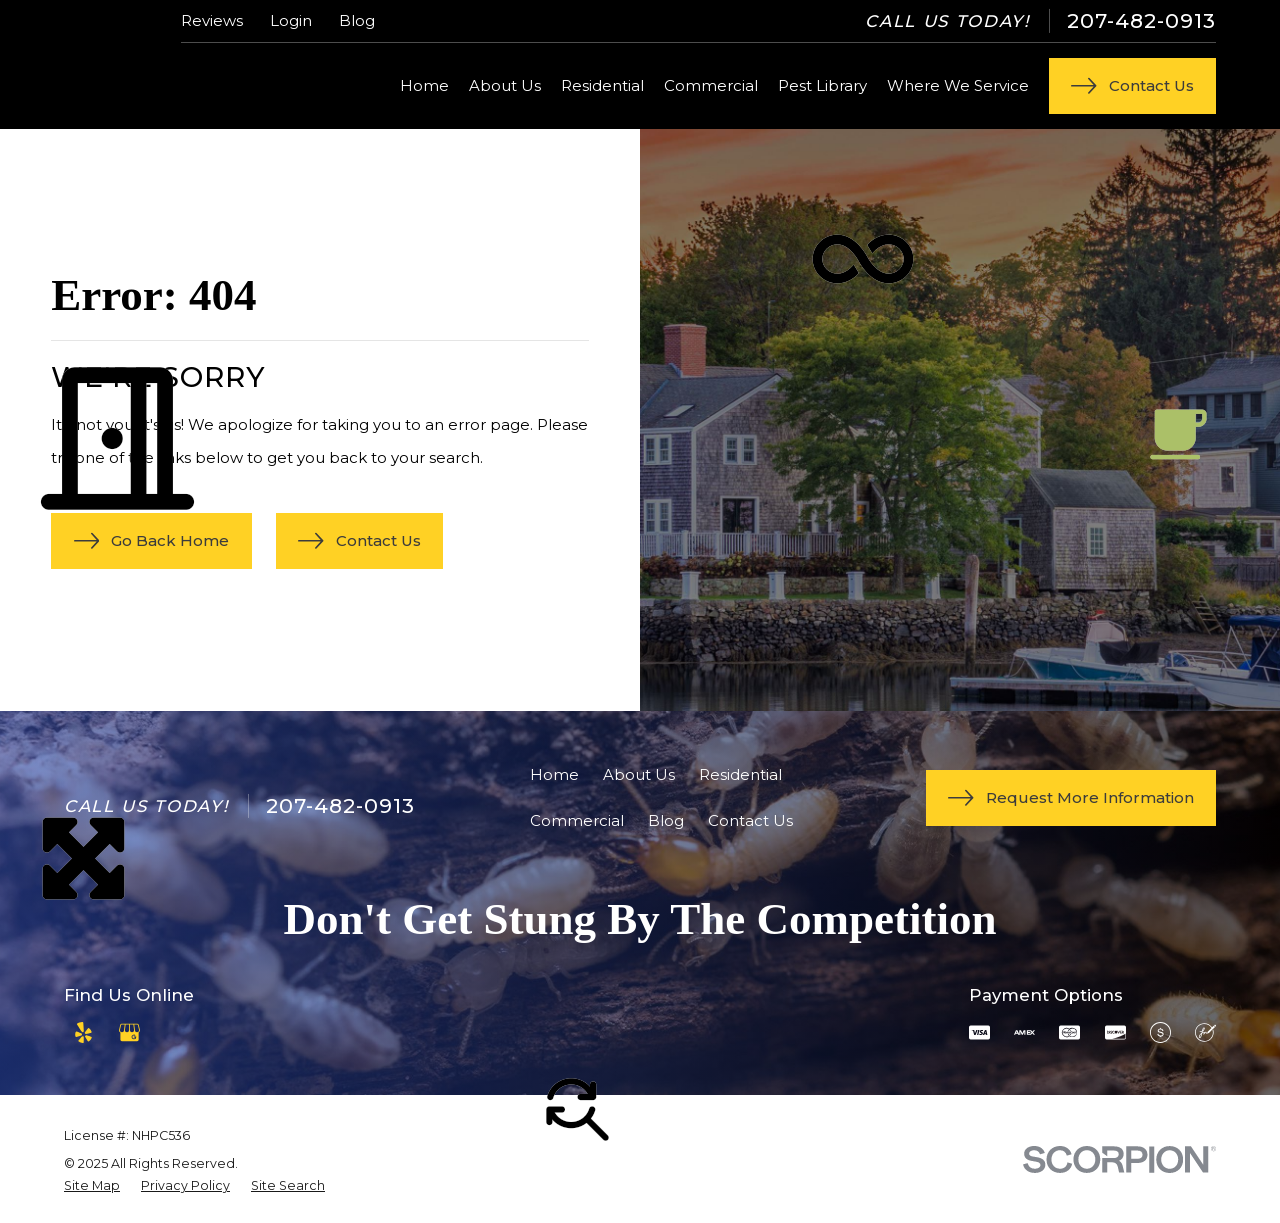 The height and width of the screenshot is (1223, 1280). I want to click on expand to fullscreen mode, so click(83, 858).